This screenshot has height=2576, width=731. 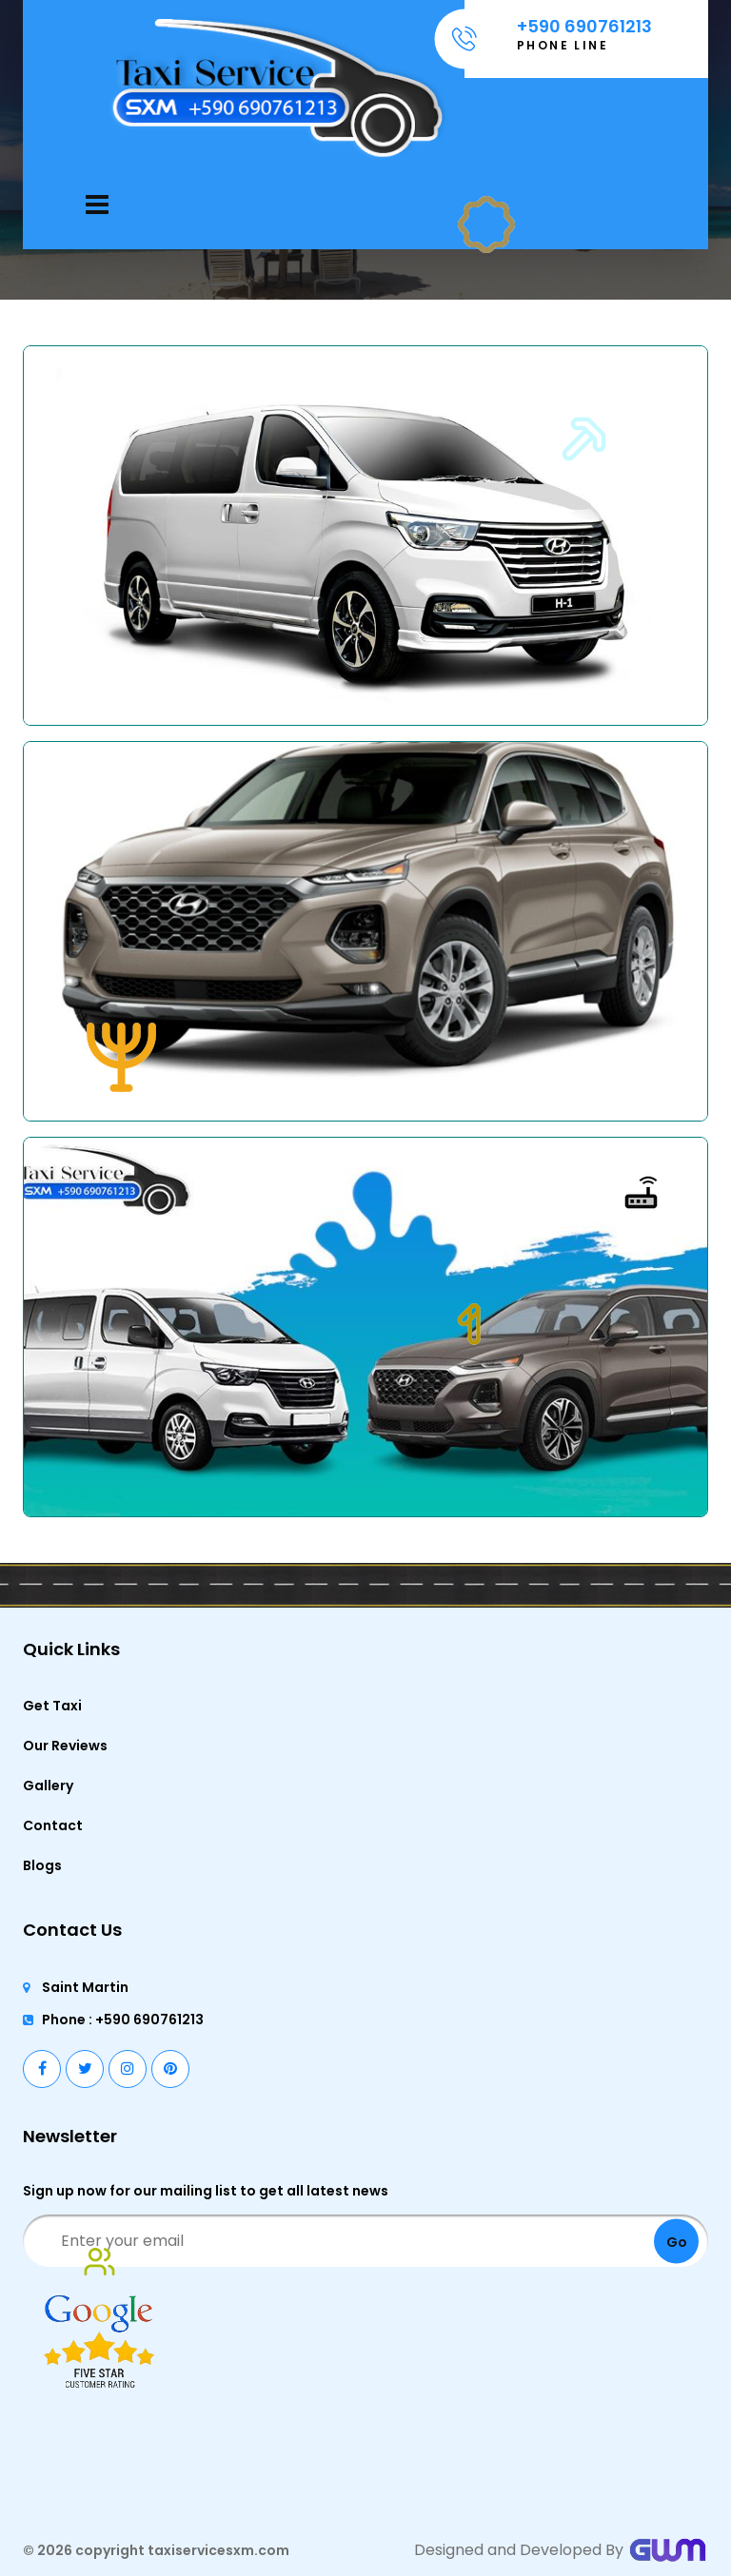 What do you see at coordinates (486, 224) in the screenshot?
I see `indicates an achievement or badge earned` at bounding box center [486, 224].